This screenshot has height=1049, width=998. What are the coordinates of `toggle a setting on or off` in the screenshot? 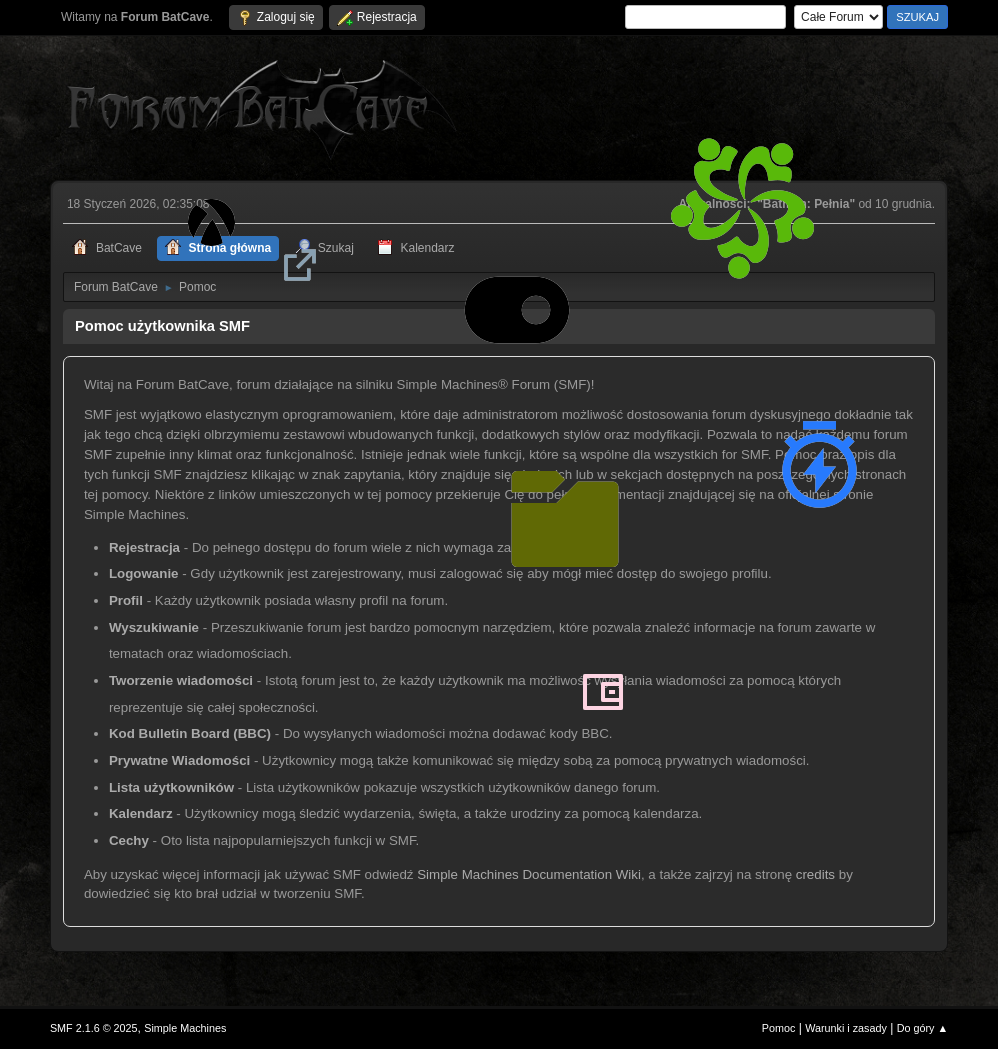 It's located at (517, 310).